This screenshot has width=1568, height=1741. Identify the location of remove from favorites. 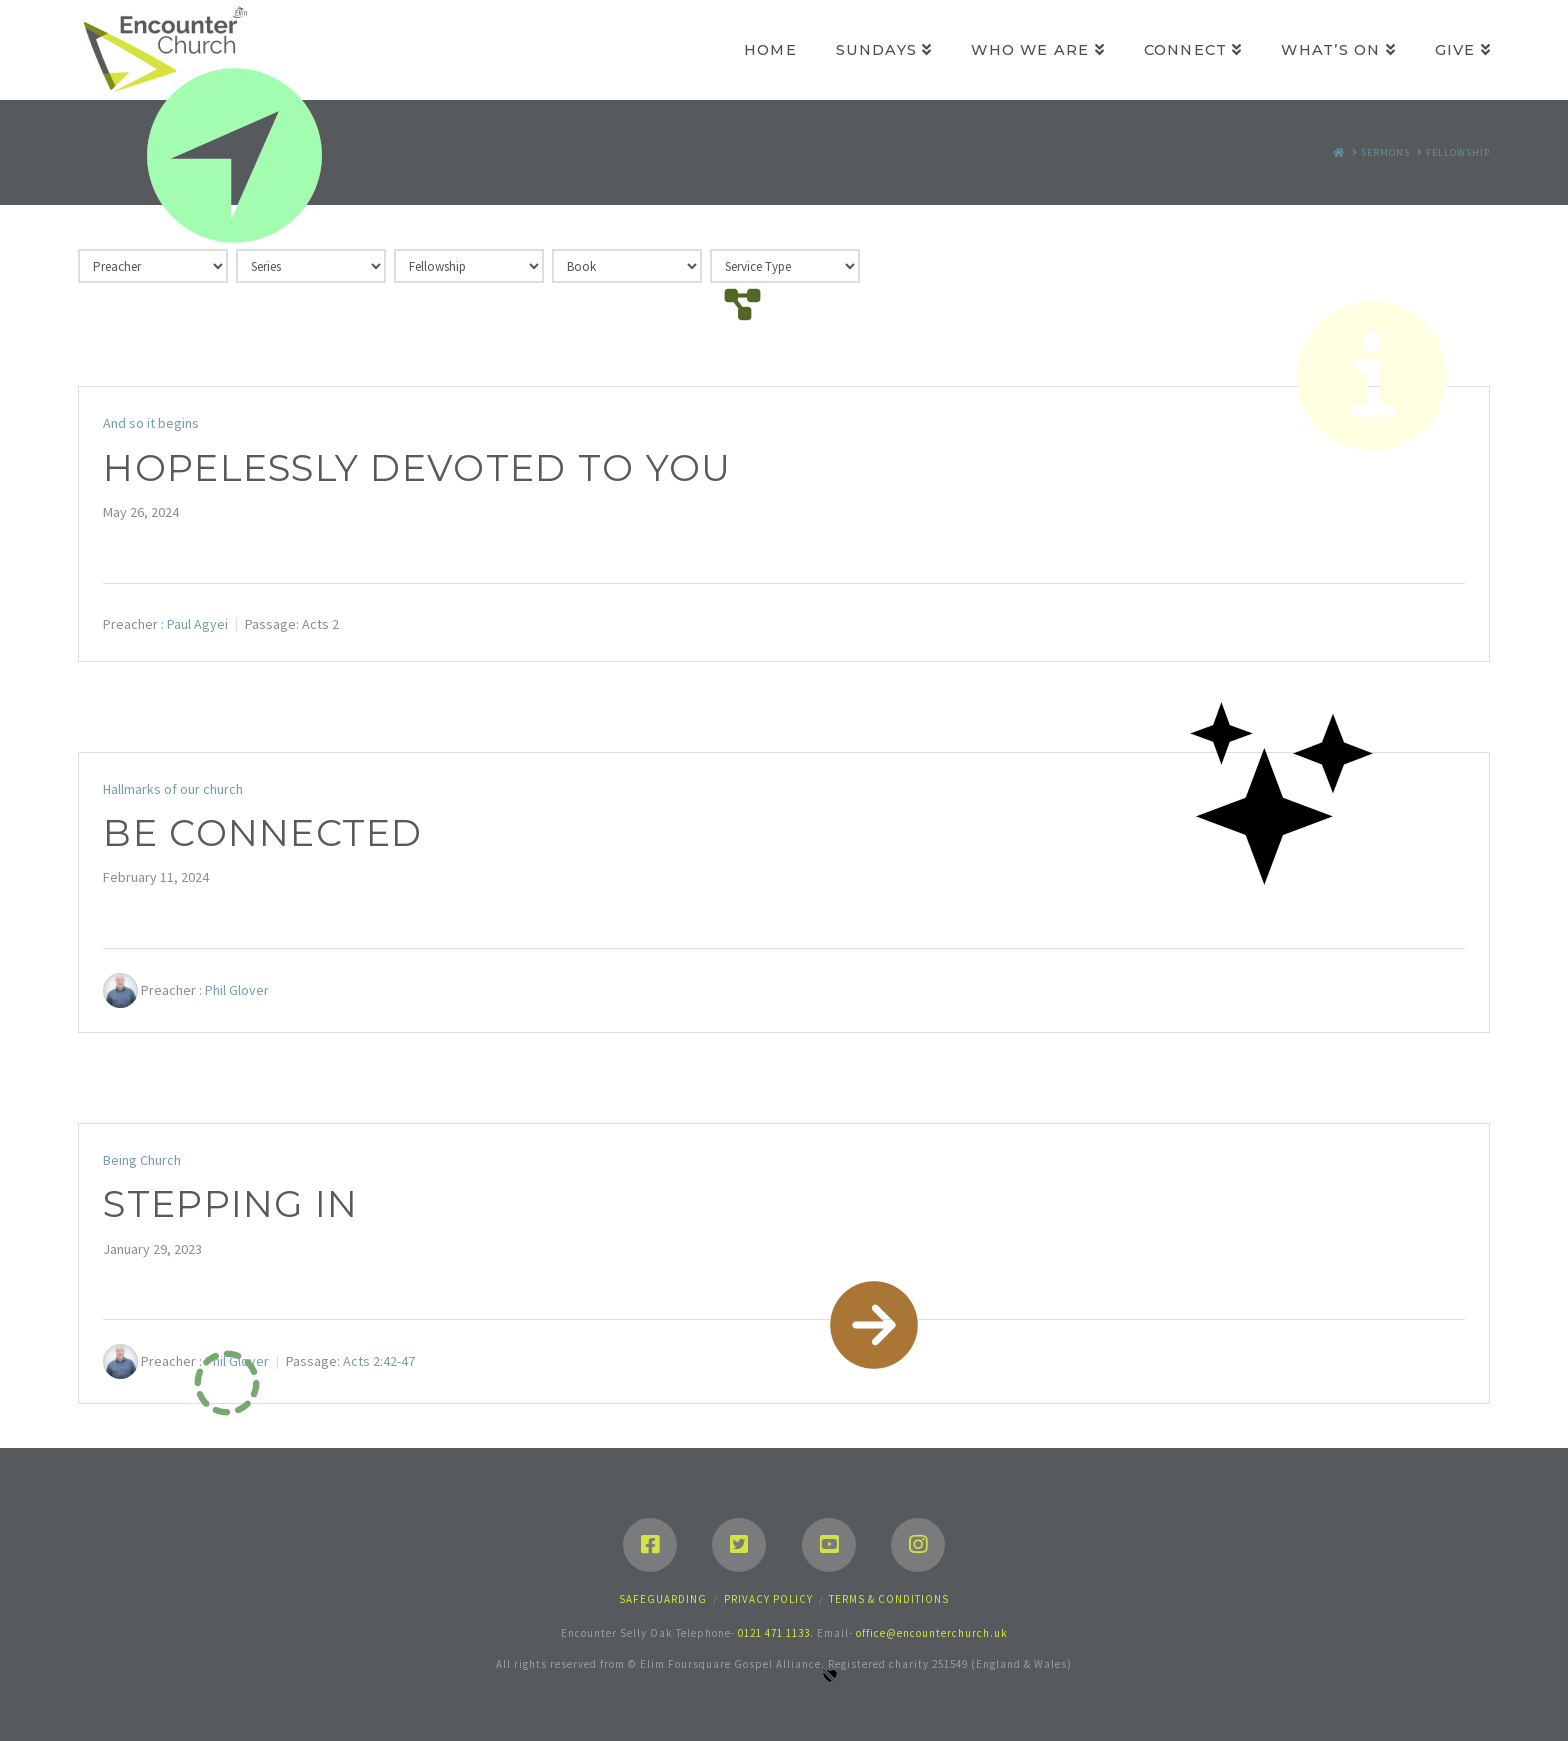
(829, 1675).